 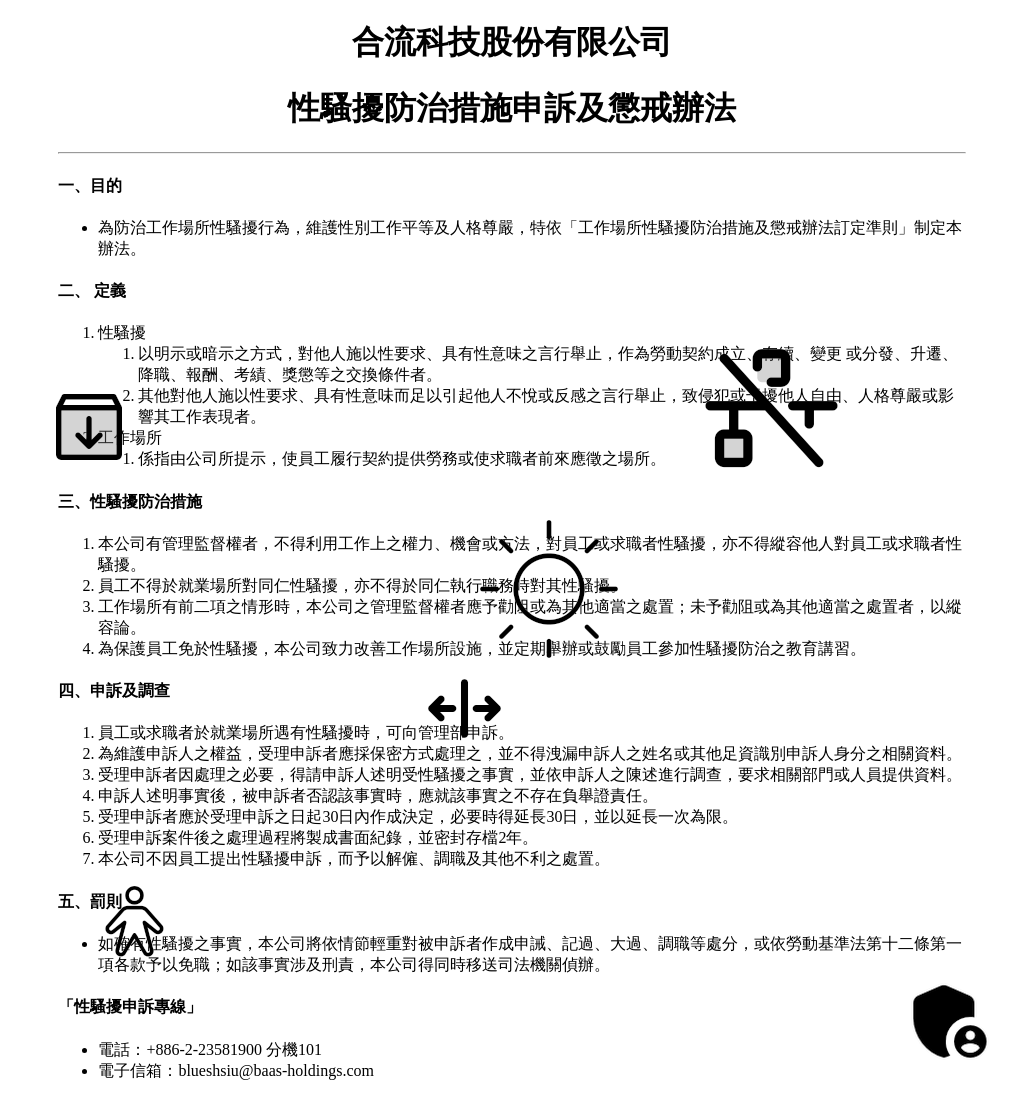 What do you see at coordinates (771, 410) in the screenshot?
I see `network connection unavailable` at bounding box center [771, 410].